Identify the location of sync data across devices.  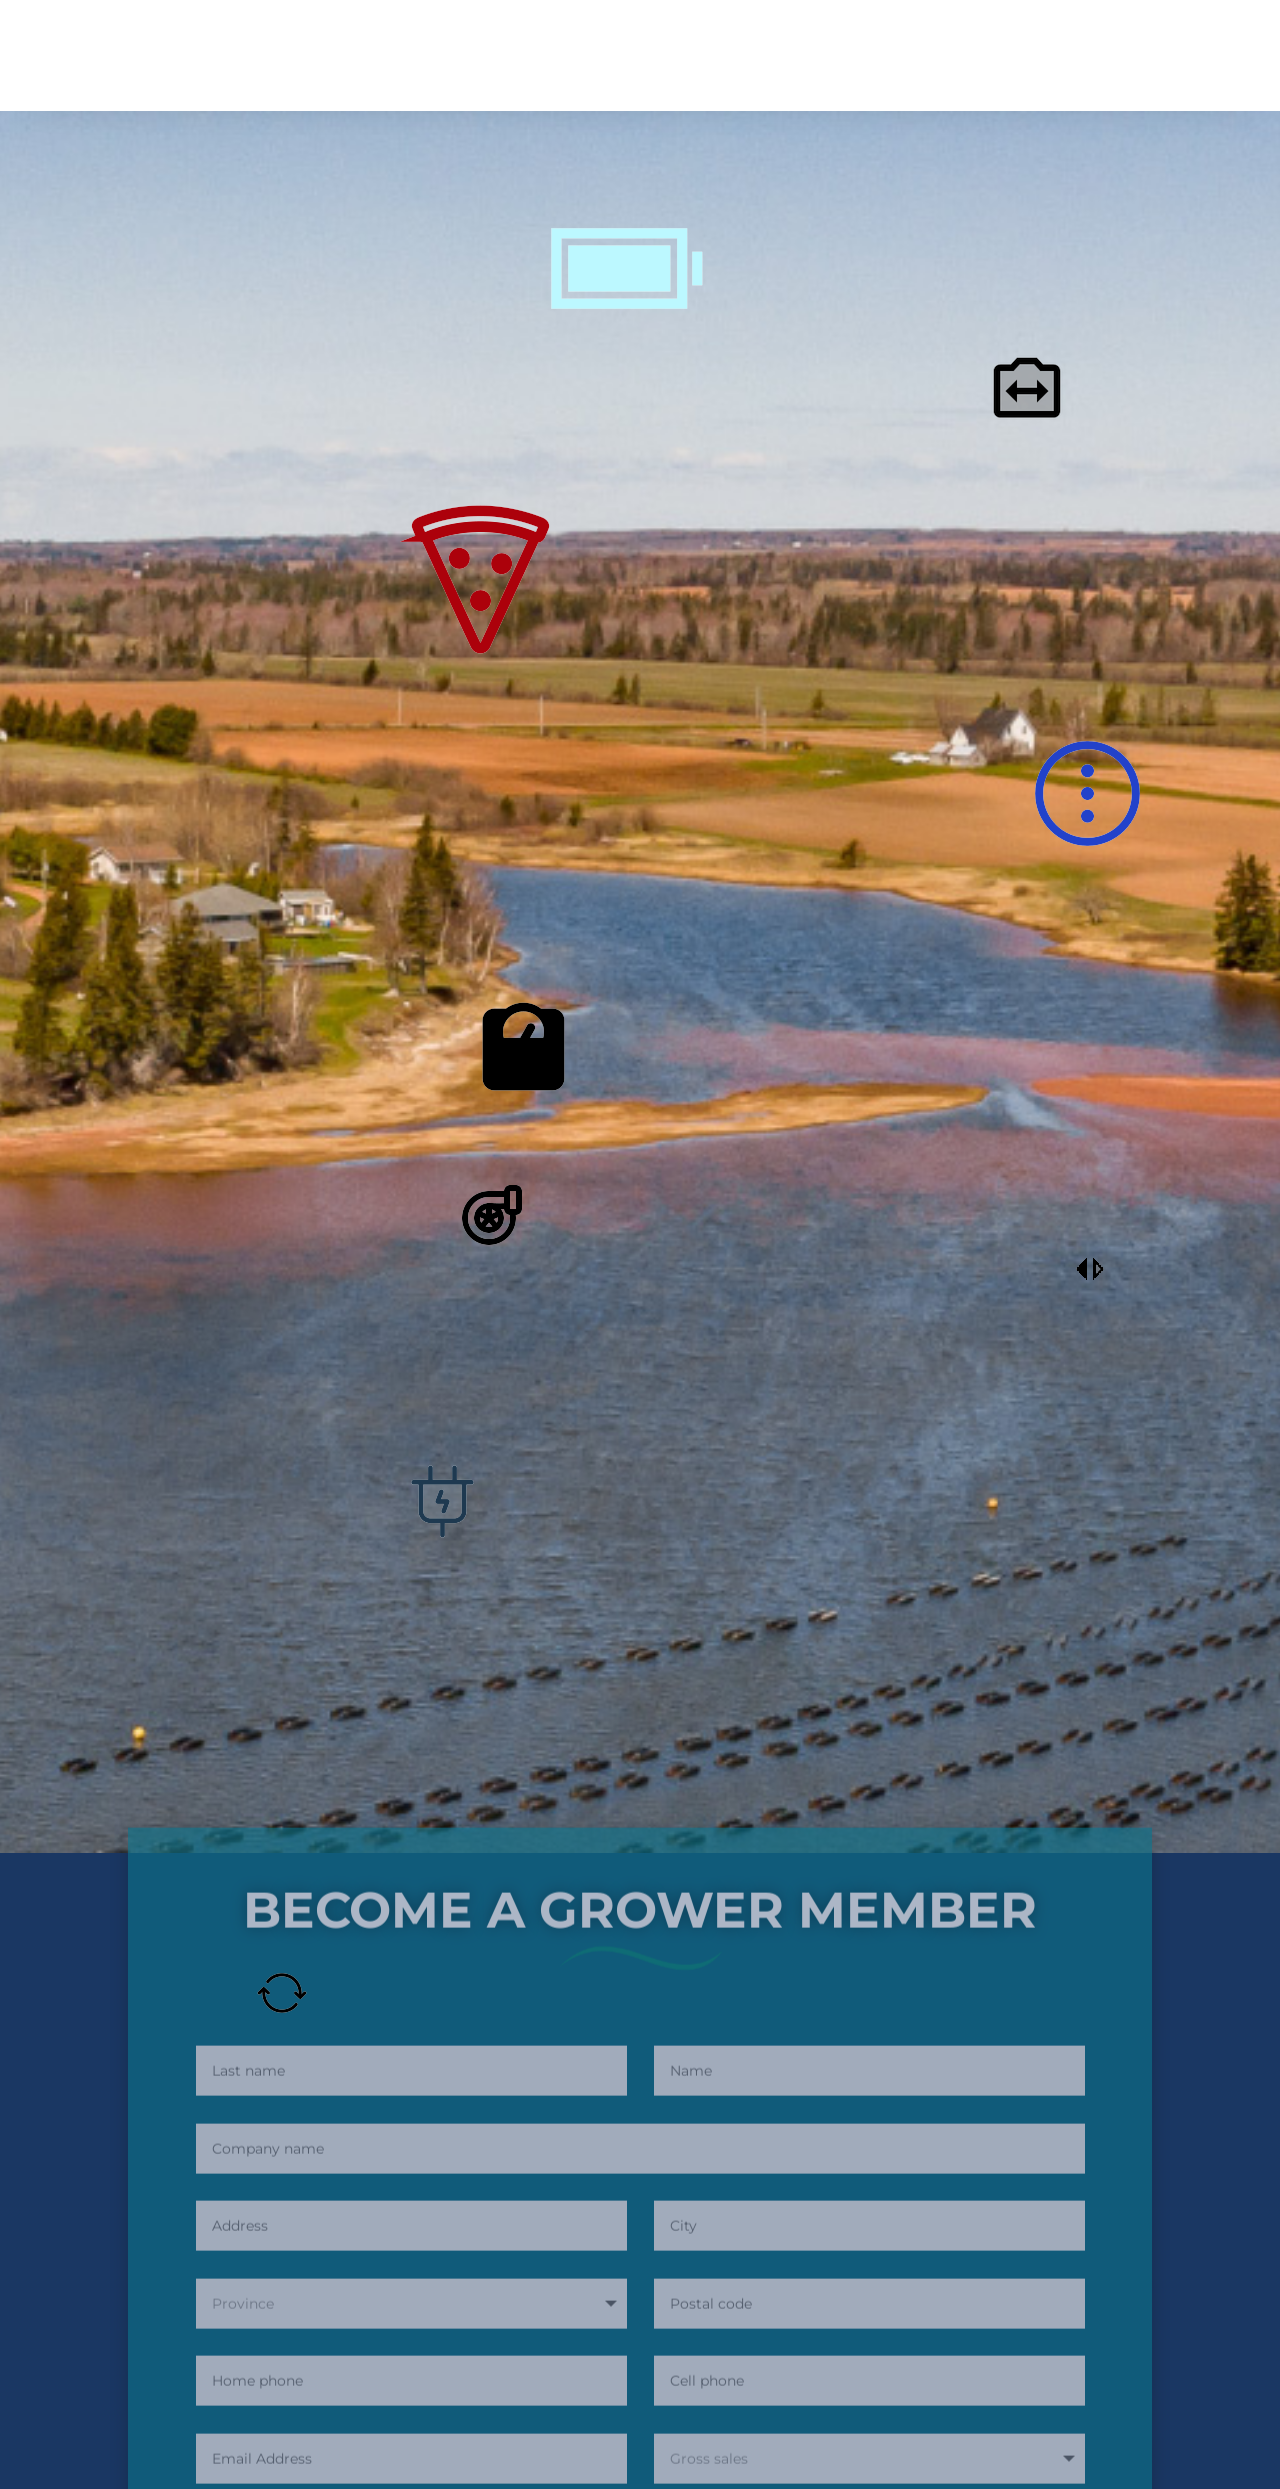
(282, 1993).